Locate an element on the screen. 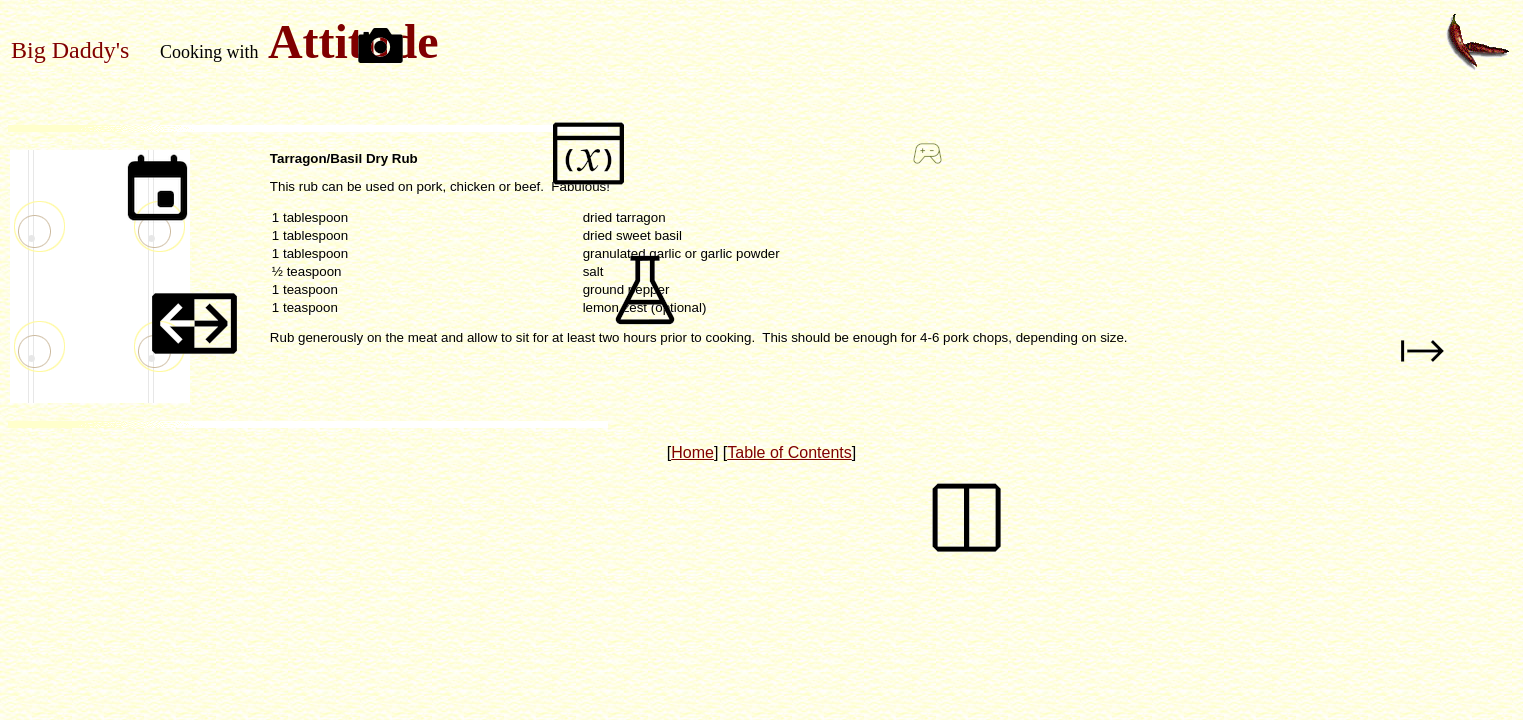 The width and height of the screenshot is (1523, 720). view grouped variables in debug panel is located at coordinates (588, 153).